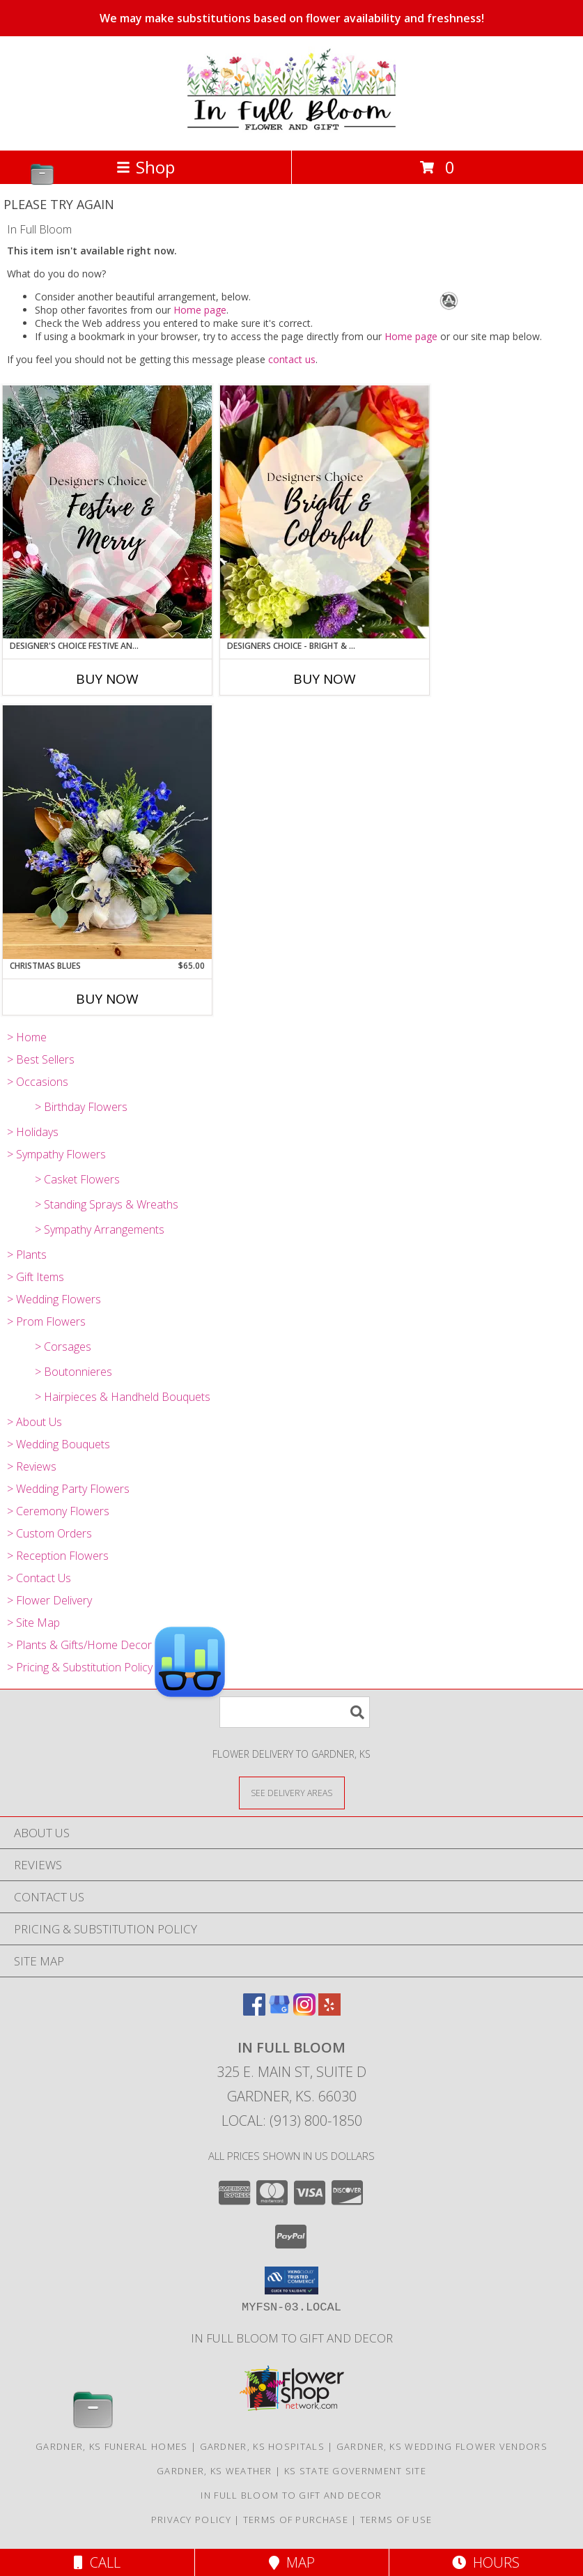 This screenshot has width=583, height=2576. What do you see at coordinates (42, 174) in the screenshot?
I see `open the file manager` at bounding box center [42, 174].